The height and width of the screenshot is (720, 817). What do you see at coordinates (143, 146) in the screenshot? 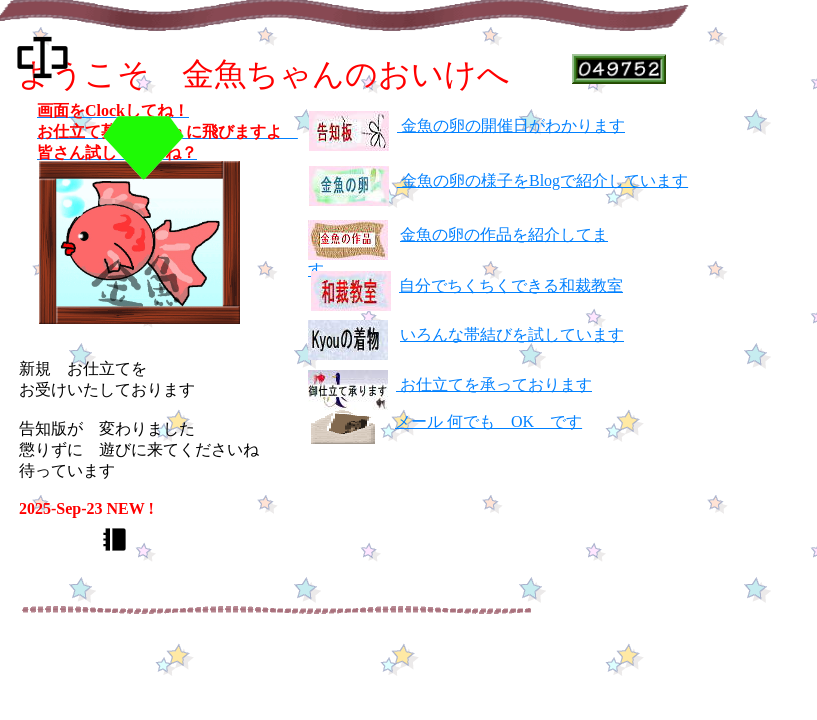
I see `indicates VIP or premium membership status` at bounding box center [143, 146].